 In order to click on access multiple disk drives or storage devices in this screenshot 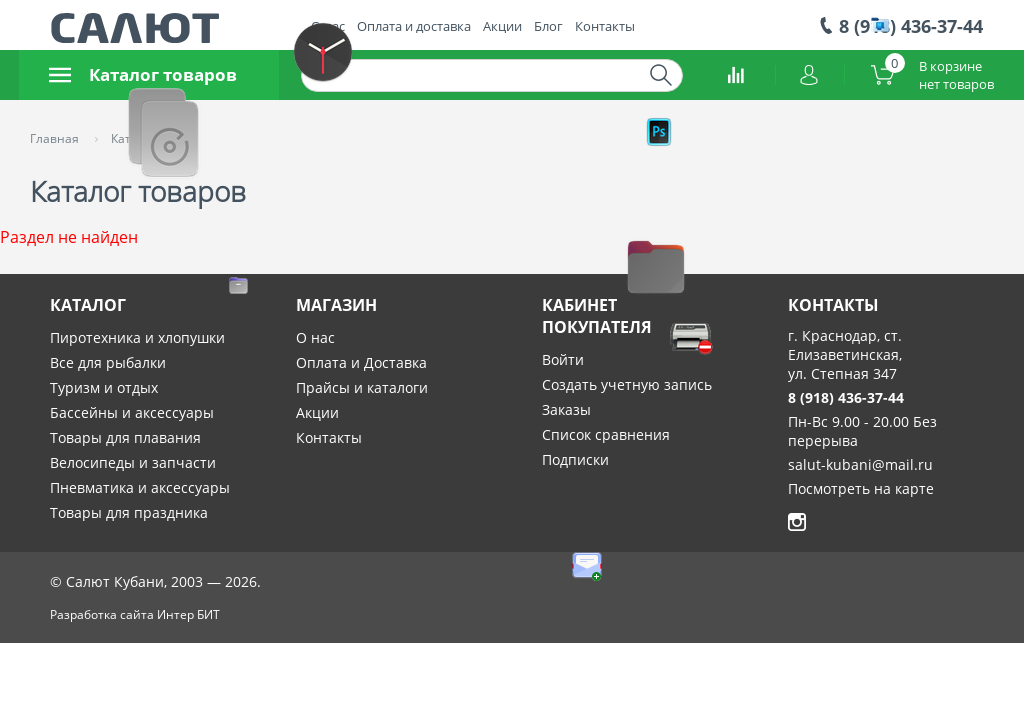, I will do `click(163, 132)`.